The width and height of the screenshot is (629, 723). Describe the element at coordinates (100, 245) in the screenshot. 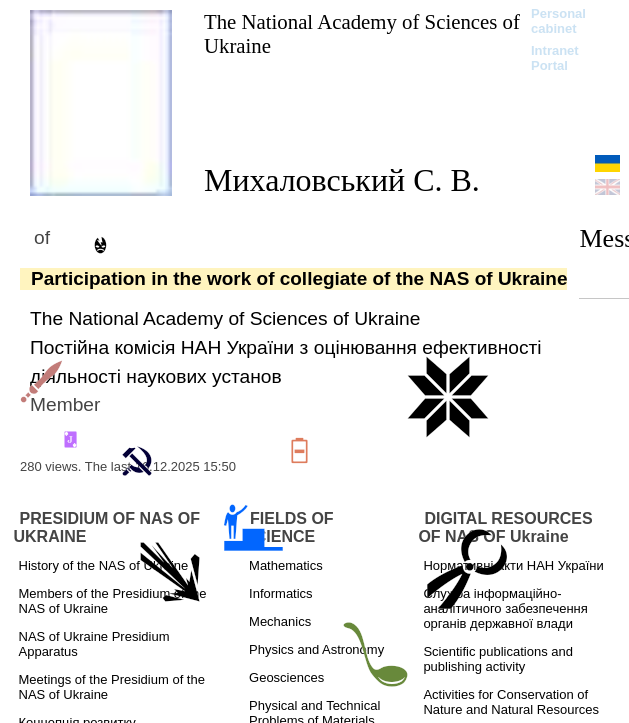

I see `select a superhero or villain character` at that location.